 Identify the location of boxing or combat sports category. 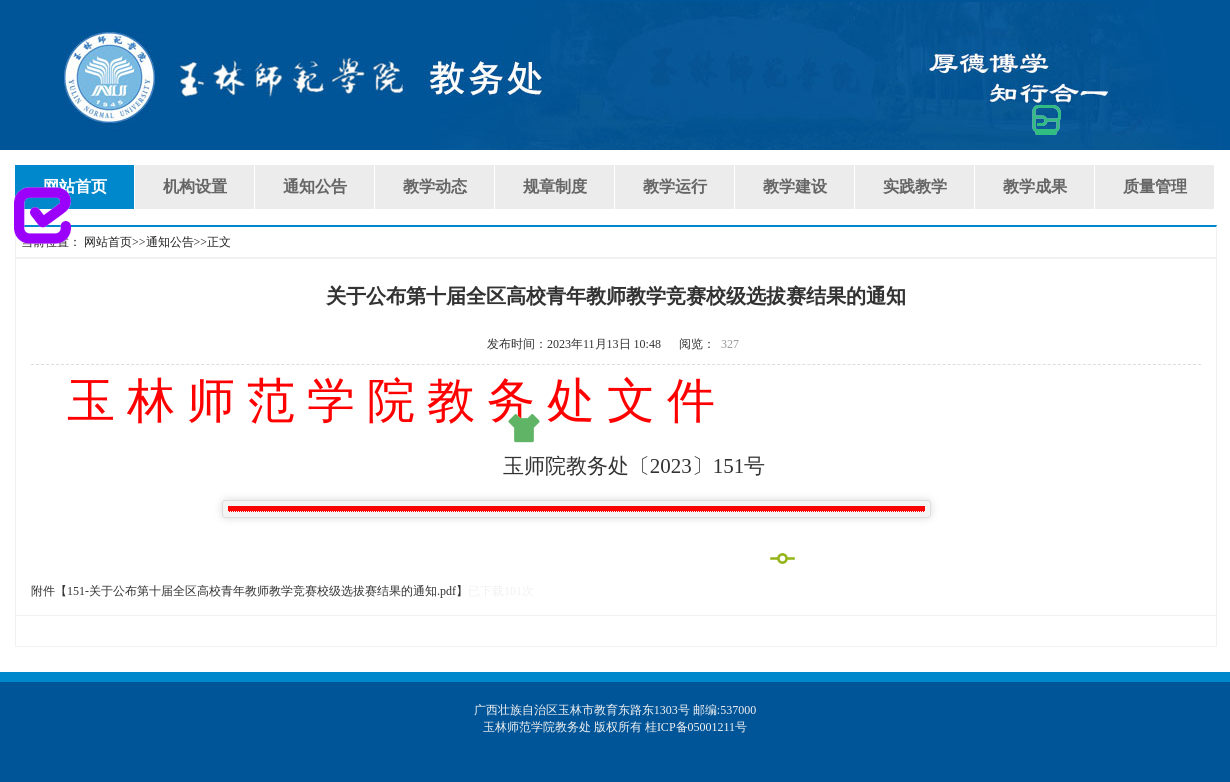
(1046, 120).